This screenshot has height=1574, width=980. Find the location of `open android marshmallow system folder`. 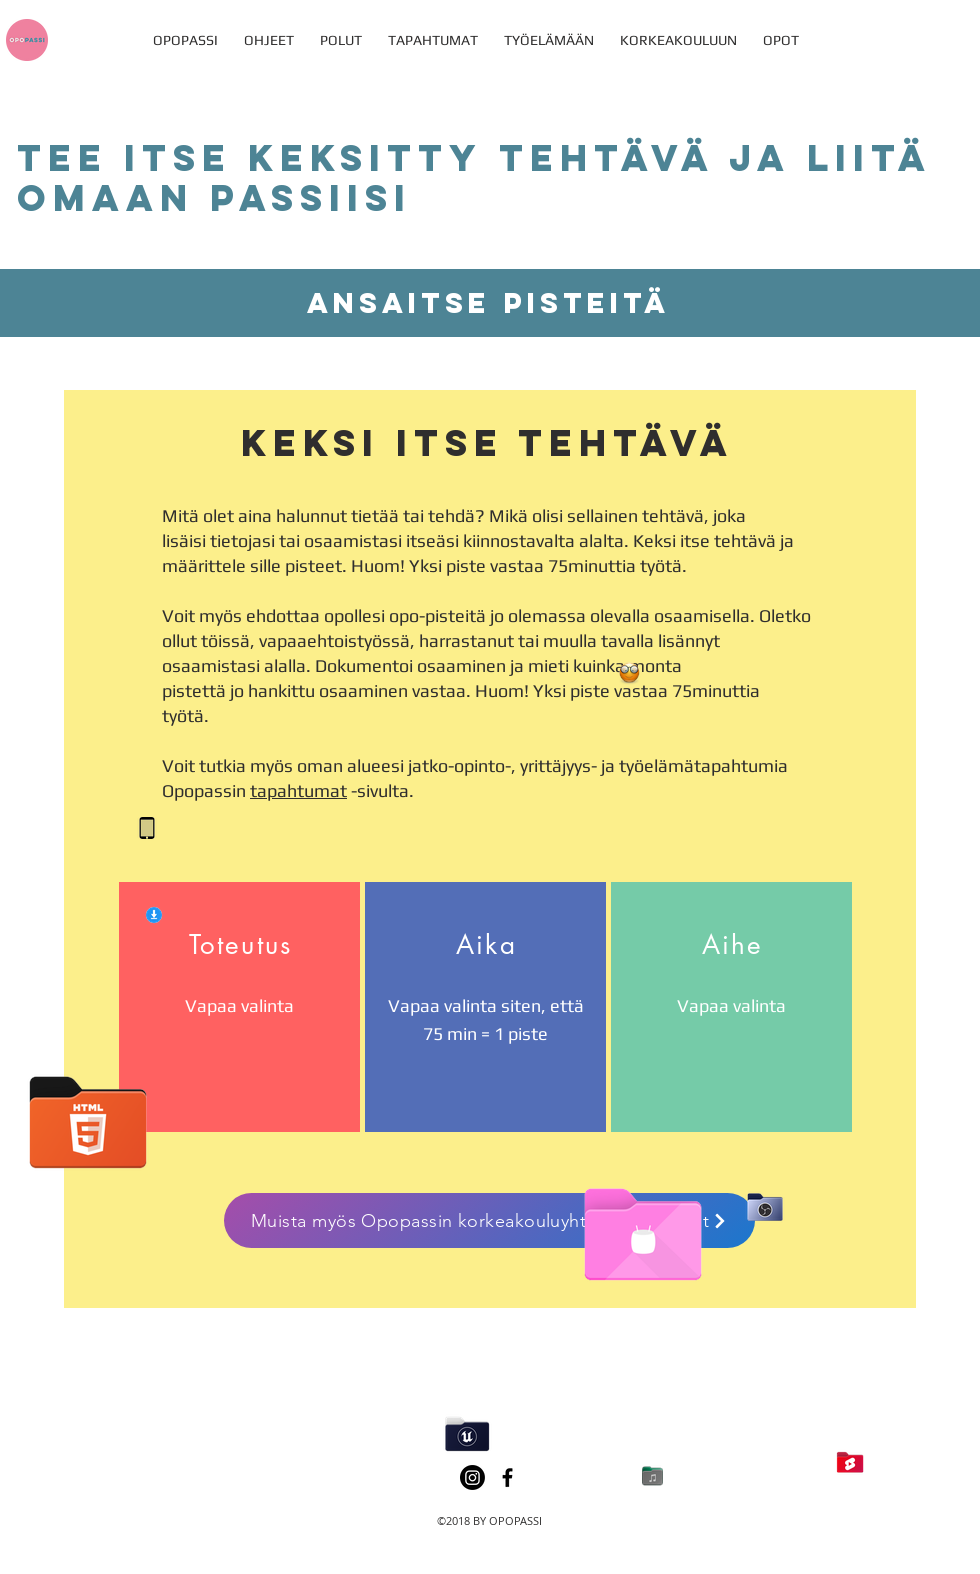

open android marshmallow system folder is located at coordinates (642, 1237).